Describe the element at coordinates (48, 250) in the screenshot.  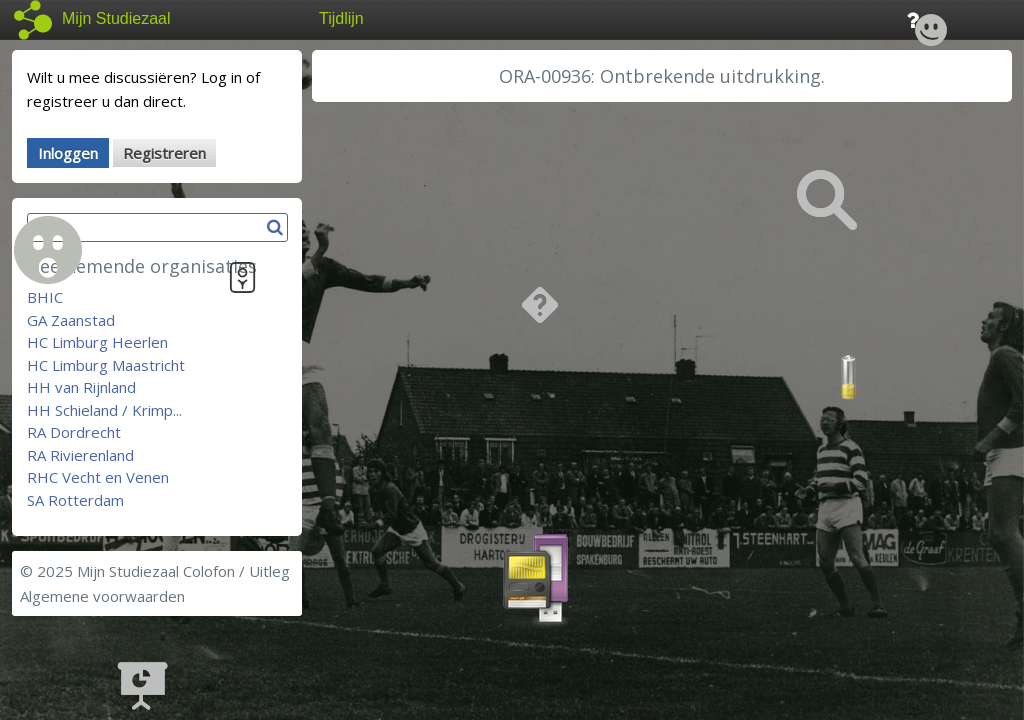
I see `surprised reaction emoji` at that location.